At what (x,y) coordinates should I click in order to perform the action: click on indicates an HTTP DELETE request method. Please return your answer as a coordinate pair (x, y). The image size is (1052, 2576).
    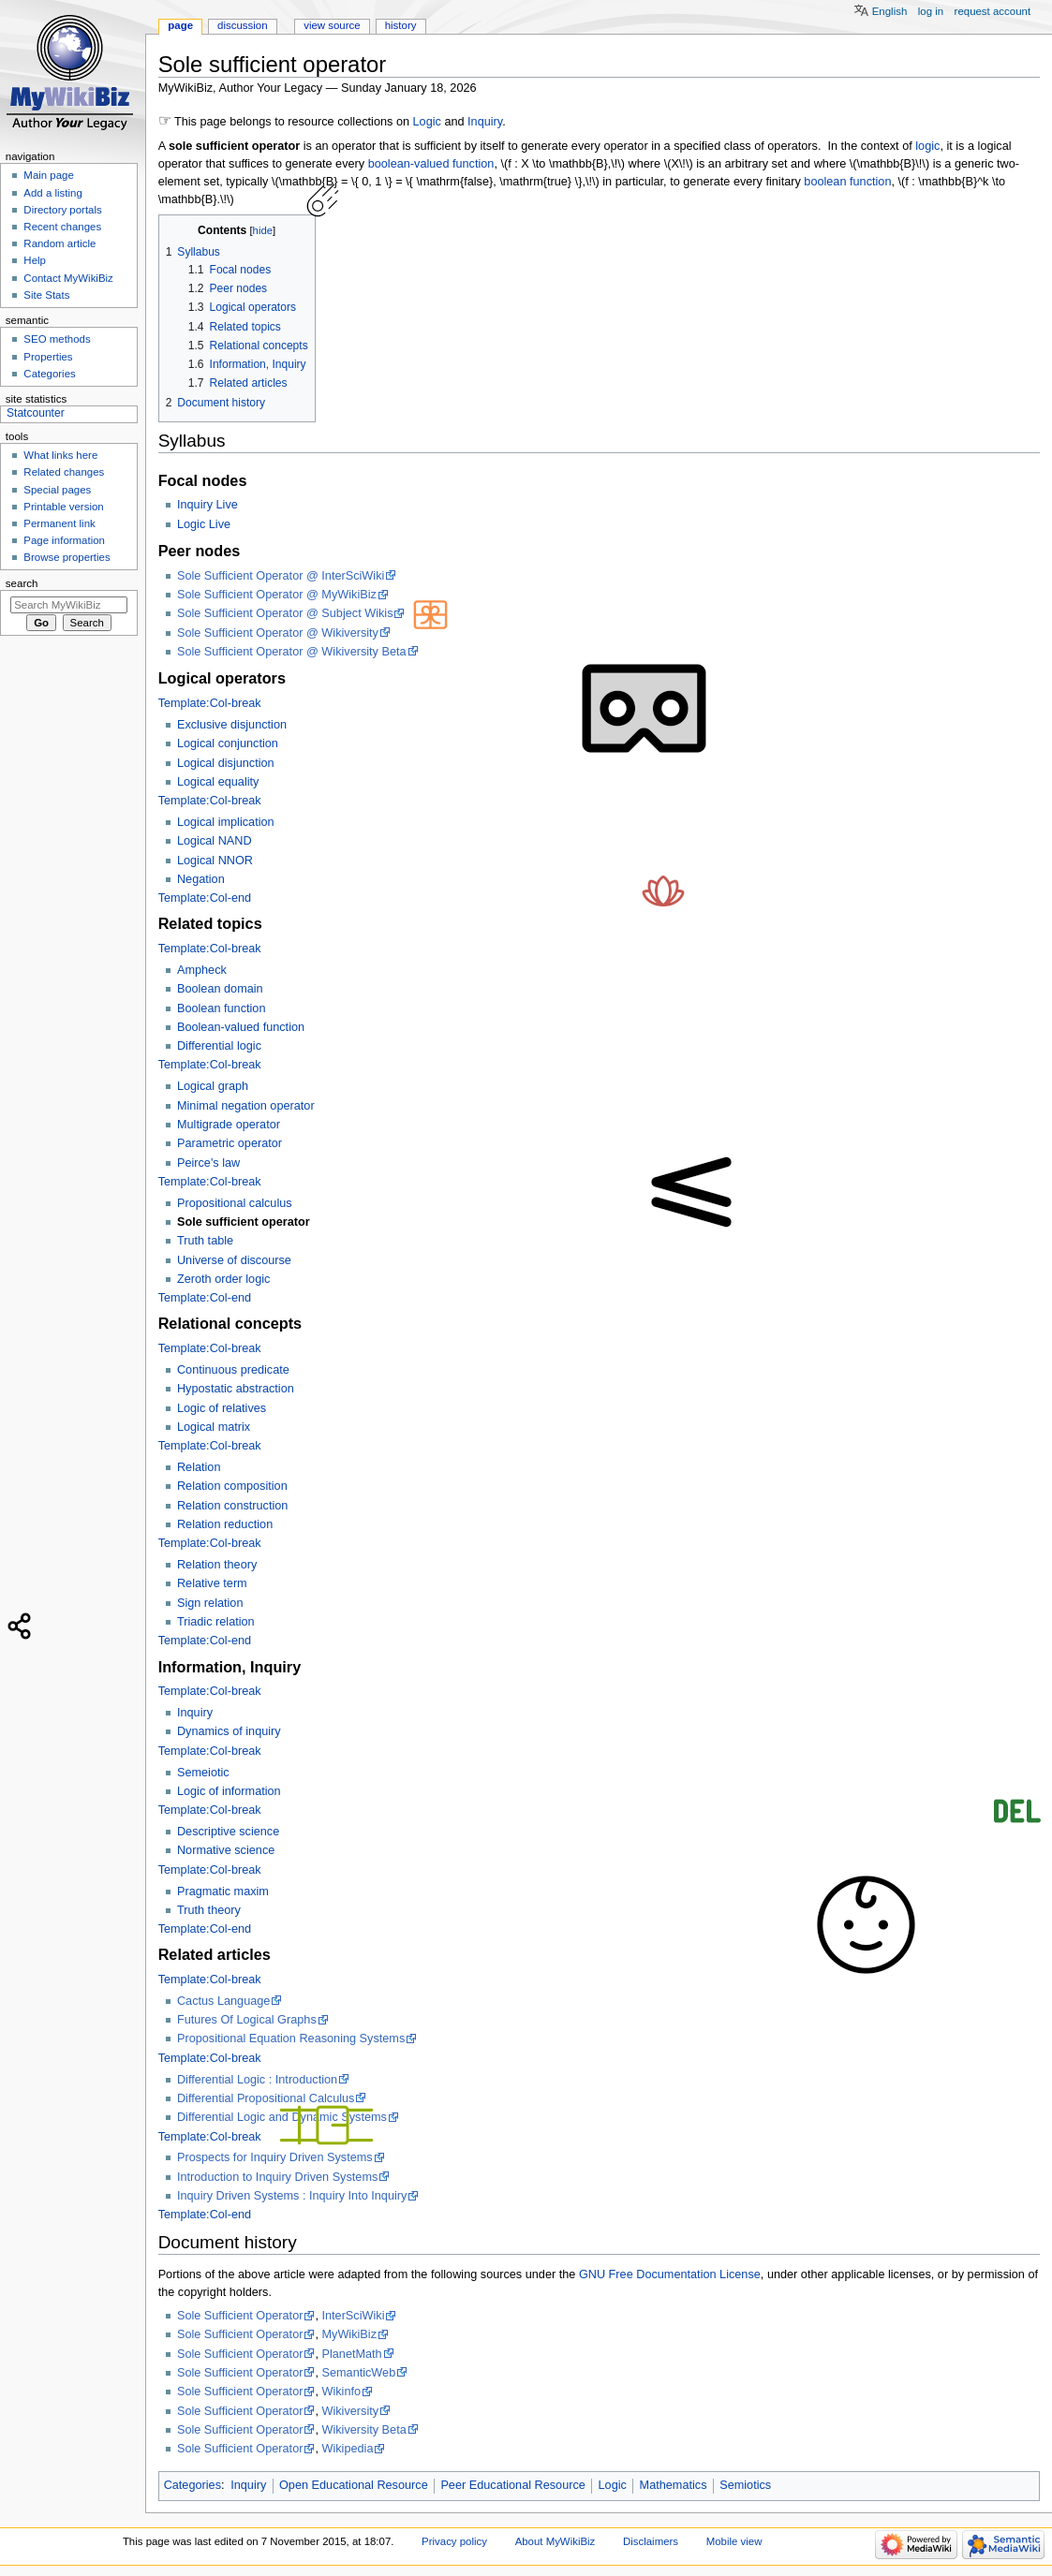
    Looking at the image, I should click on (1017, 1811).